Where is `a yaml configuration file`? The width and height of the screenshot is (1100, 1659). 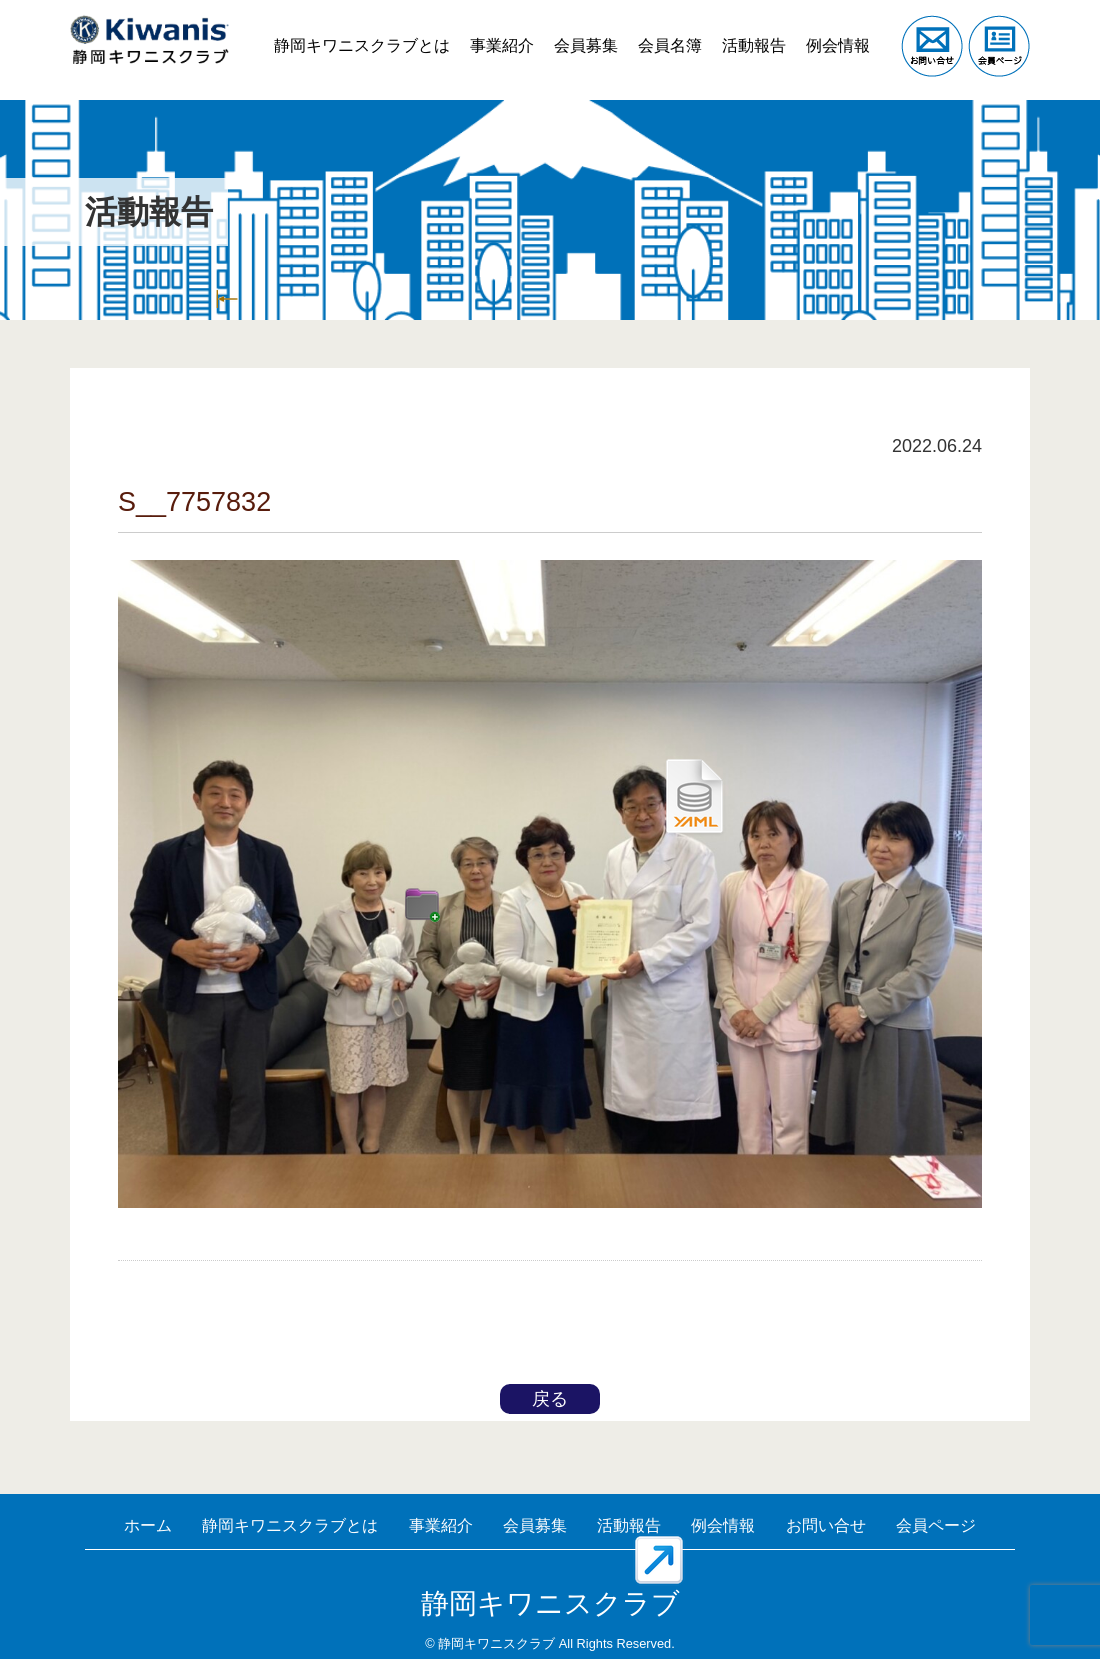 a yaml configuration file is located at coordinates (694, 797).